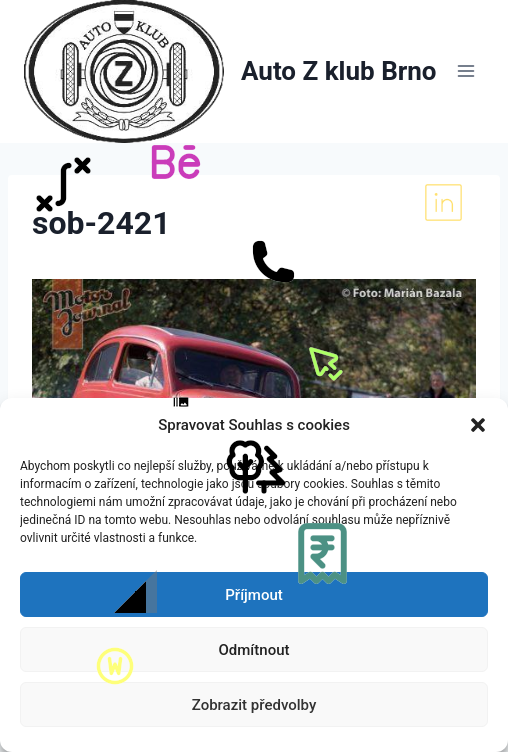 The width and height of the screenshot is (508, 752). What do you see at coordinates (443, 202) in the screenshot?
I see `open LinkedIn profile or page` at bounding box center [443, 202].